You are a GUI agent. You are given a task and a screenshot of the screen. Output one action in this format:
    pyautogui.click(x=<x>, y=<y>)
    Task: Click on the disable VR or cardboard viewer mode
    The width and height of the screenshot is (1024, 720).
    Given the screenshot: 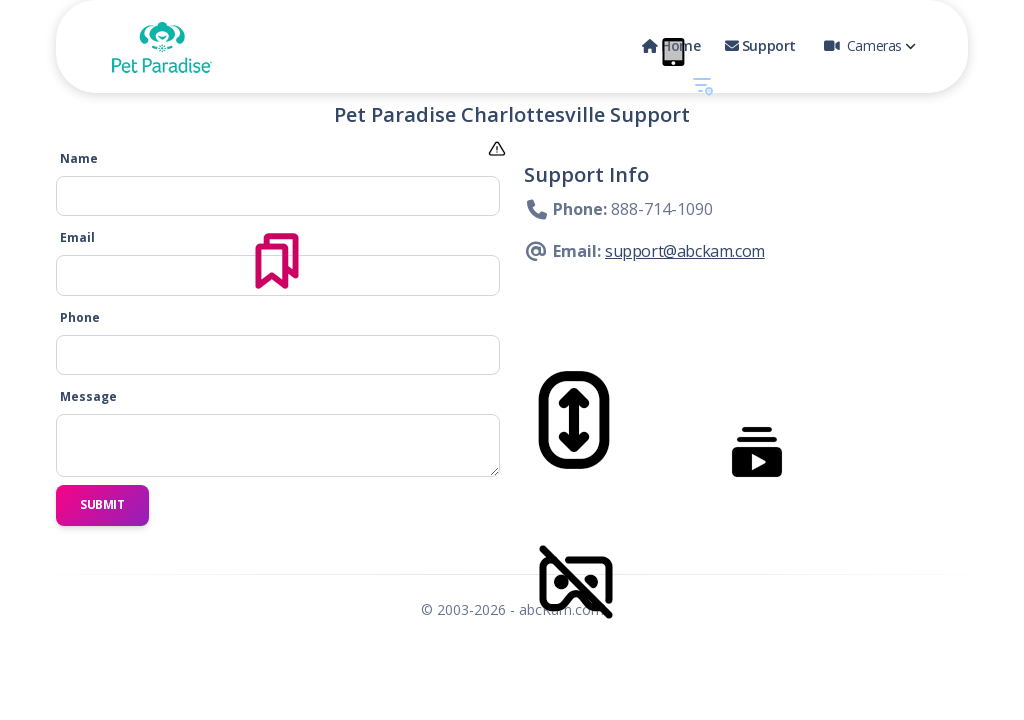 What is the action you would take?
    pyautogui.click(x=576, y=582)
    